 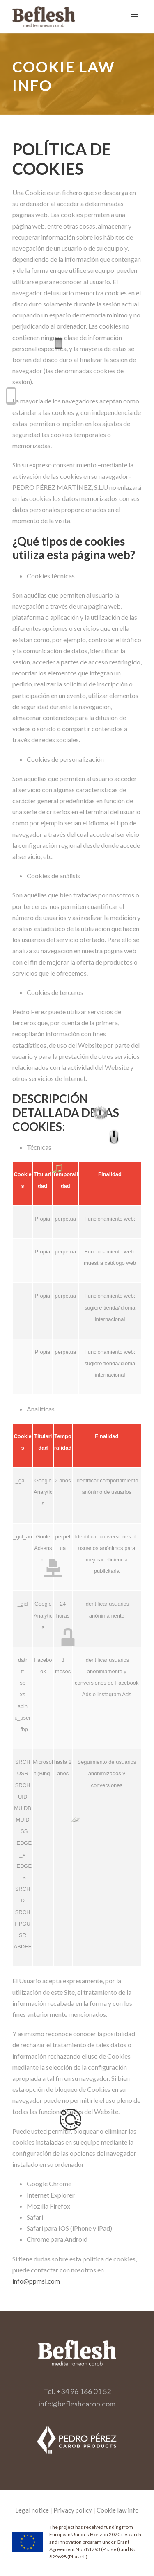 What do you see at coordinates (68, 1637) in the screenshot?
I see `indicates unlocked or editable state` at bounding box center [68, 1637].